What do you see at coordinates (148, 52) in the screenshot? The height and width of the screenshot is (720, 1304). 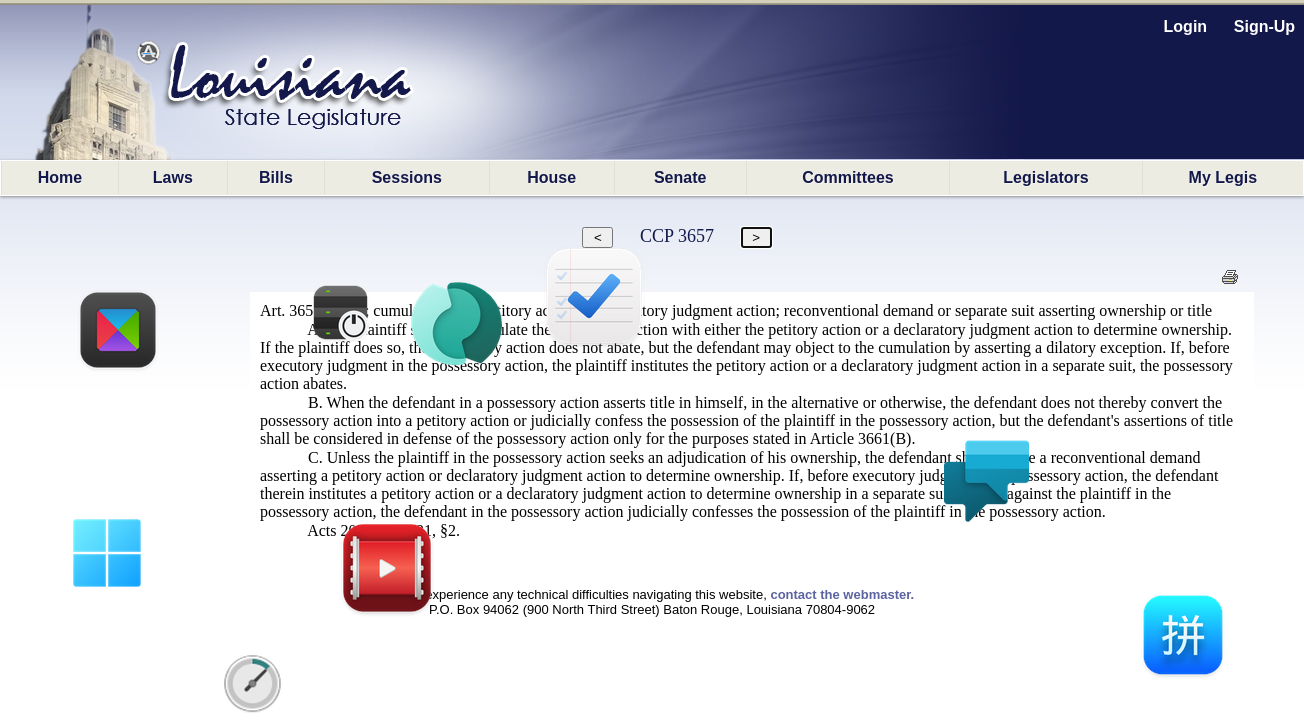 I see `open the software updater application` at bounding box center [148, 52].